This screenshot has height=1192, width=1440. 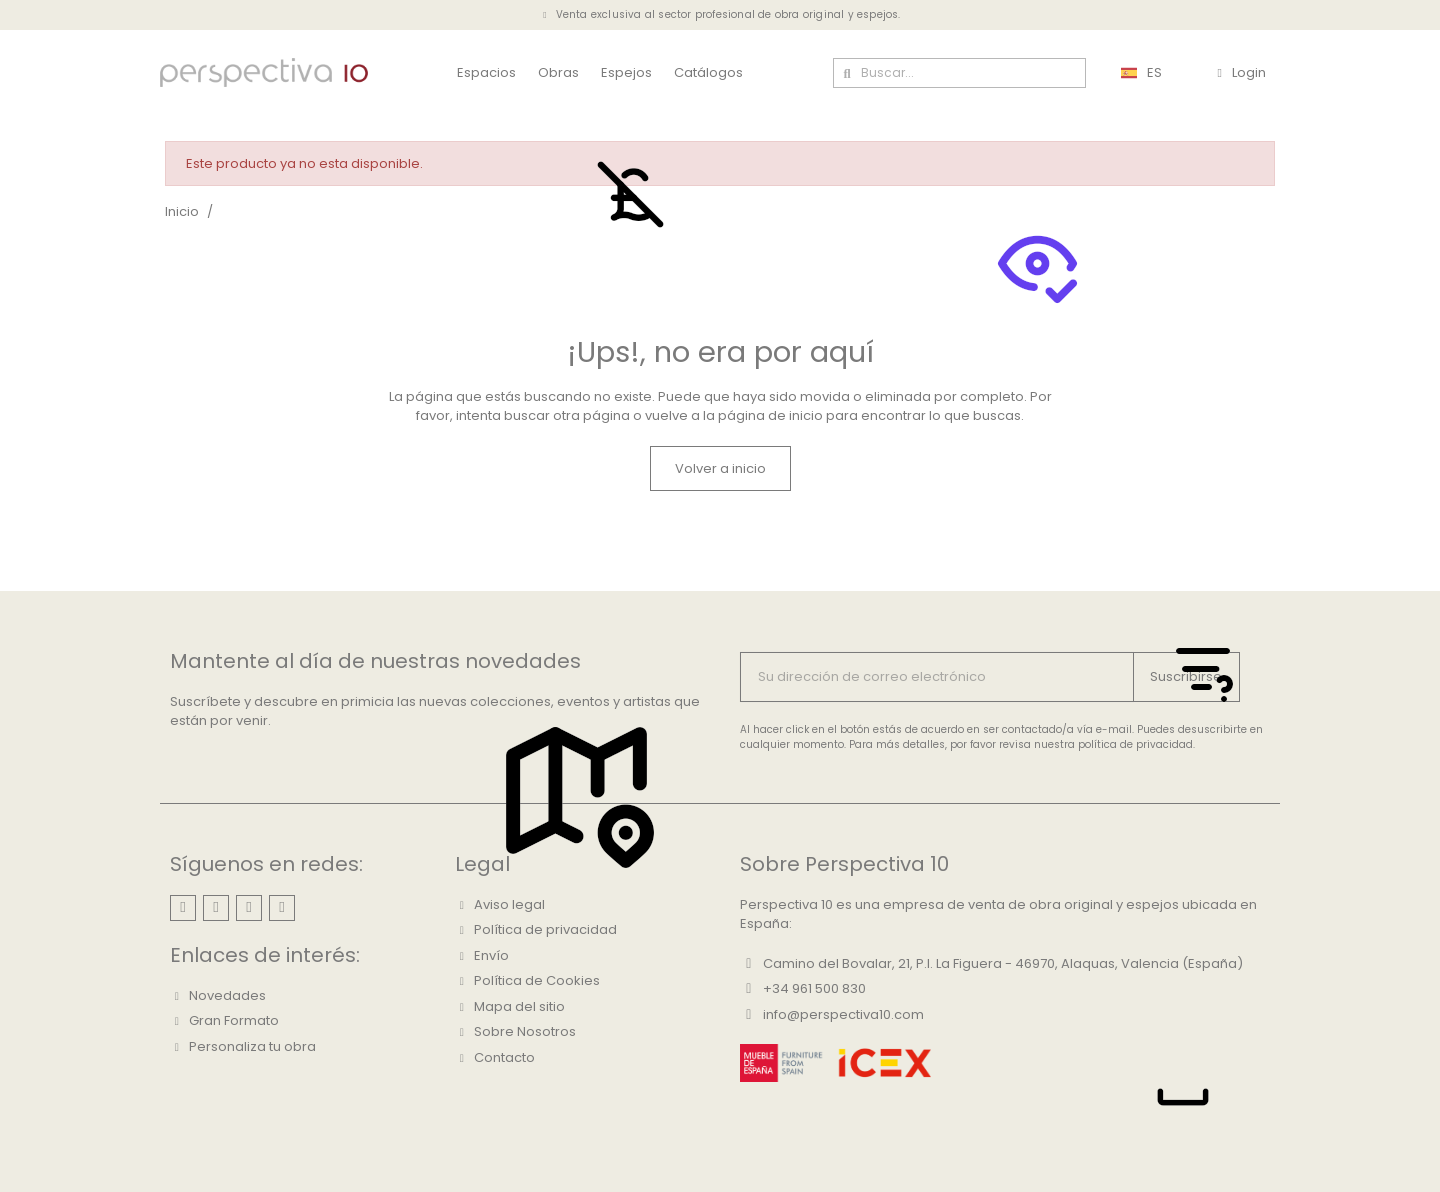 What do you see at coordinates (576, 790) in the screenshot?
I see `view location on map` at bounding box center [576, 790].